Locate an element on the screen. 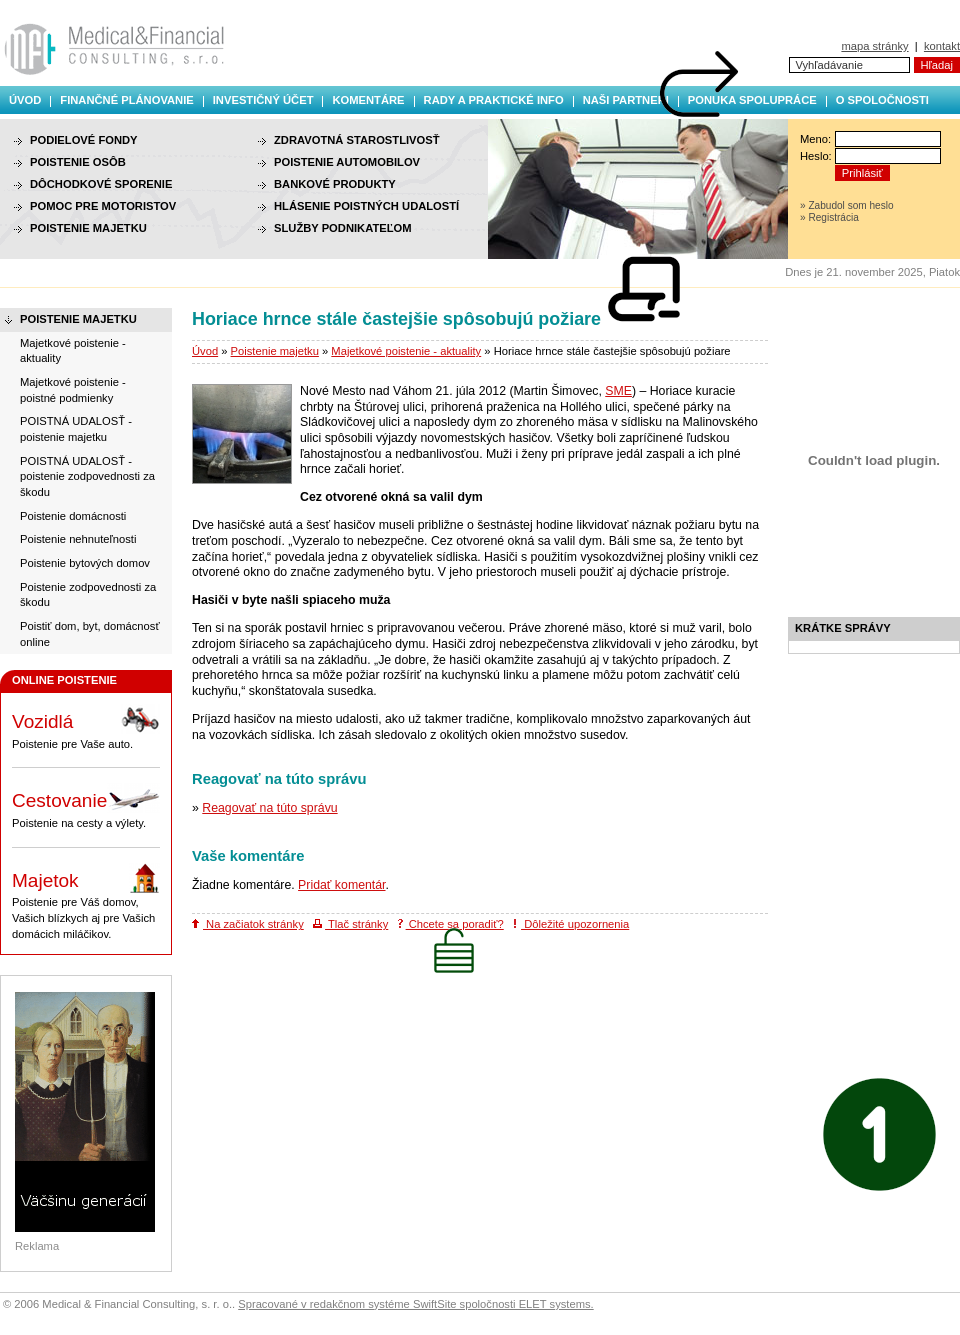 The height and width of the screenshot is (1335, 960). indicates the first step in a sequence or process is located at coordinates (879, 1134).